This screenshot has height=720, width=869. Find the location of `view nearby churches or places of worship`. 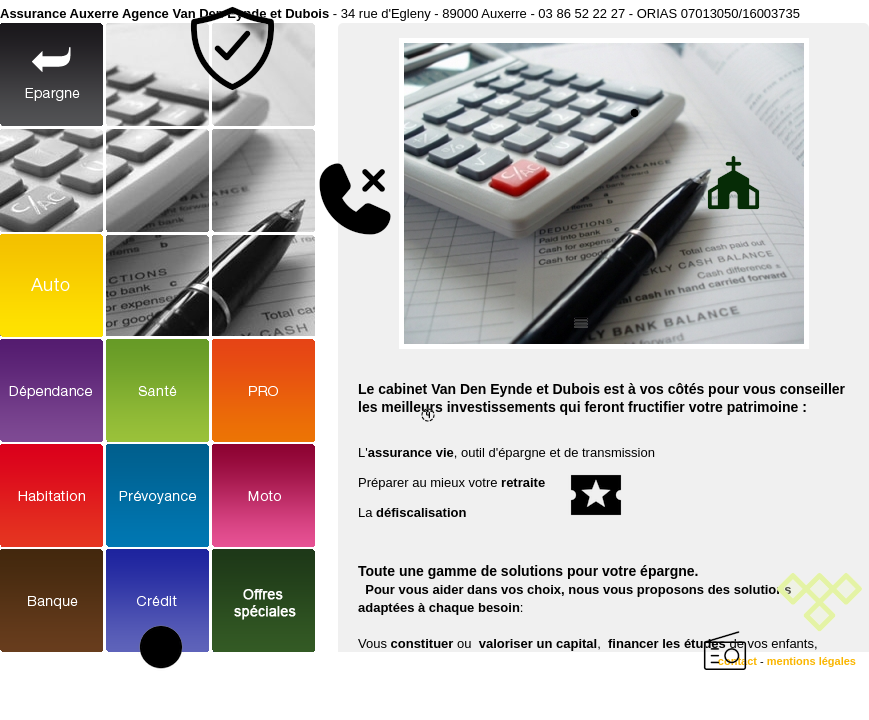

view nearby churches or places of worship is located at coordinates (733, 185).